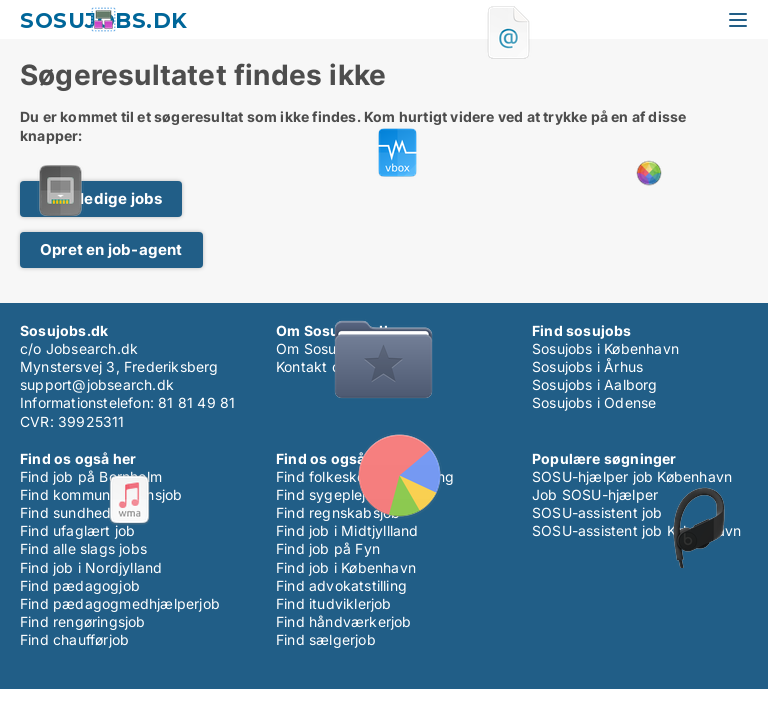 The image size is (768, 720). What do you see at coordinates (508, 32) in the screenshot?
I see `an email message file or .eml attachment` at bounding box center [508, 32].